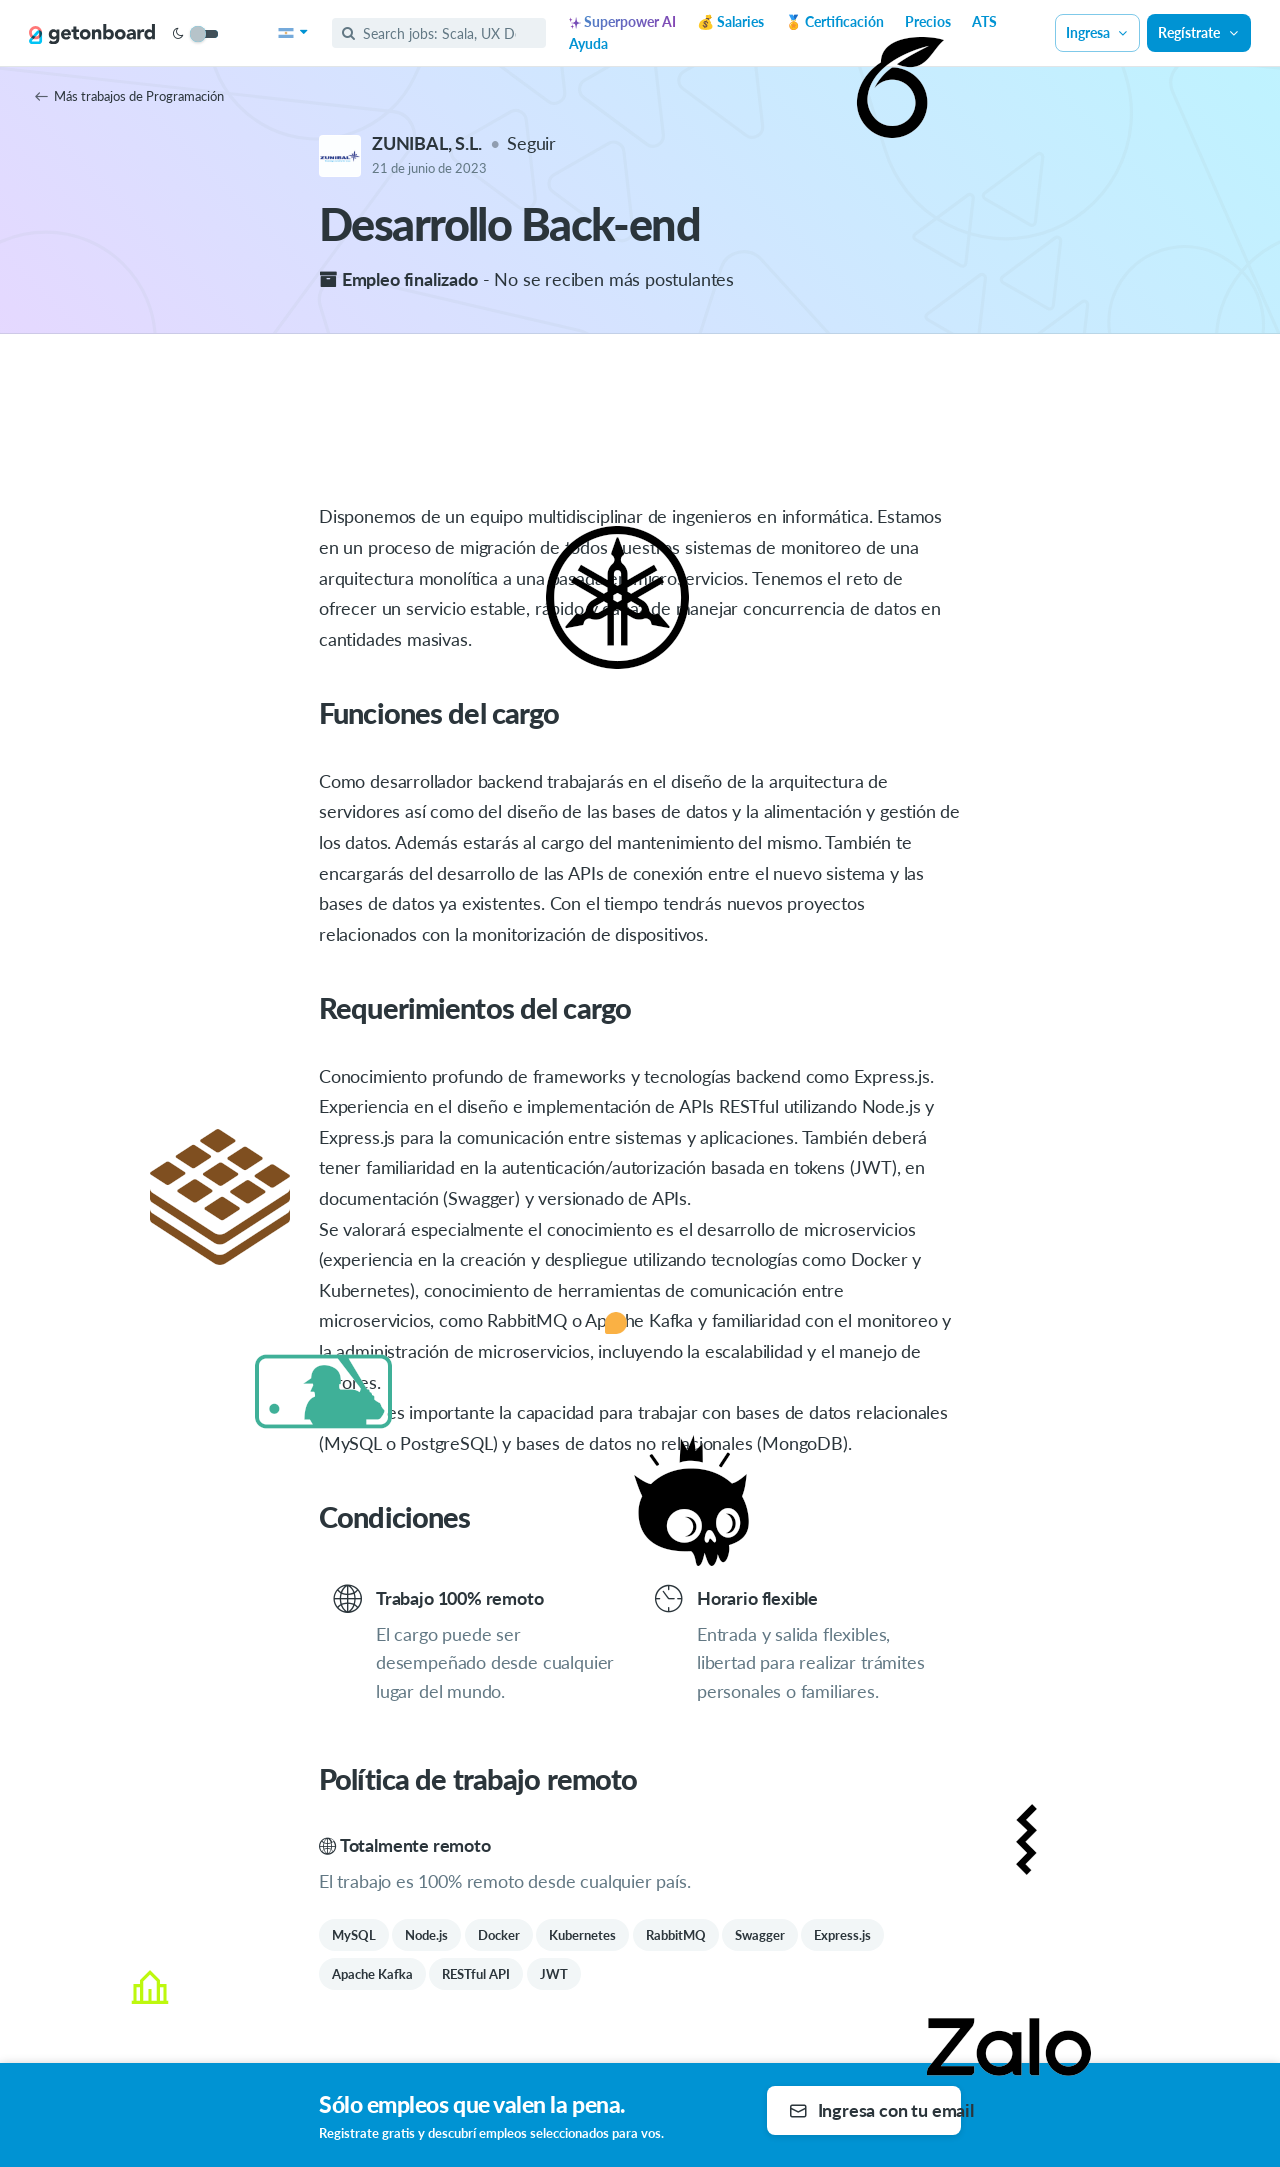  What do you see at coordinates (617, 597) in the screenshot?
I see `yamaha corporation logo` at bounding box center [617, 597].